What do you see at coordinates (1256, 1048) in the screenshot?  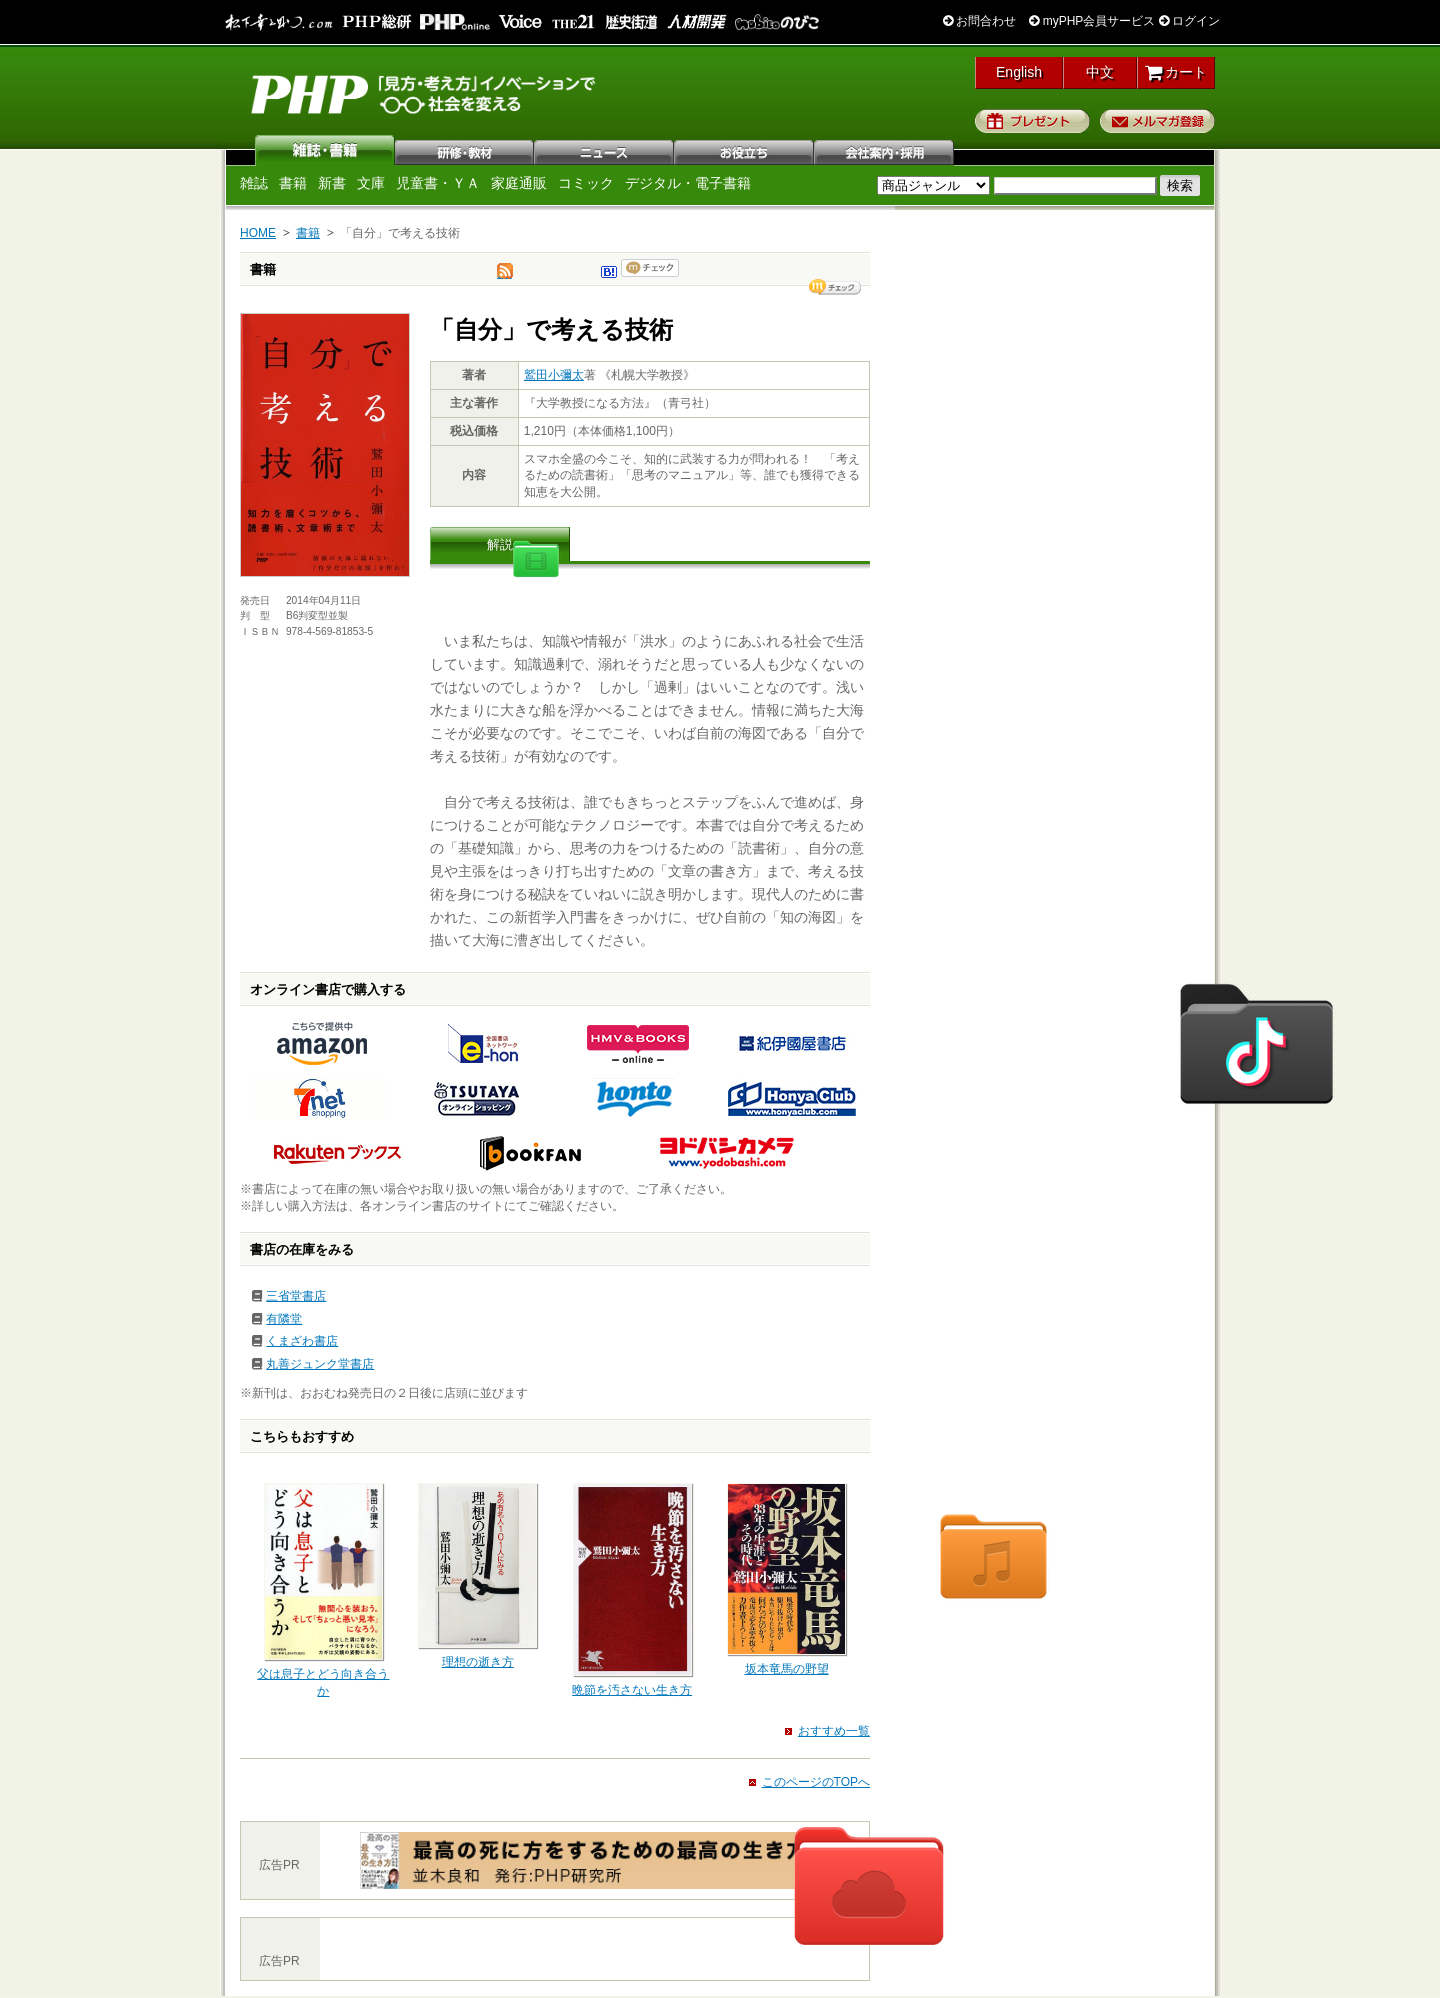 I see `open folder containing TikTok downloads` at bounding box center [1256, 1048].